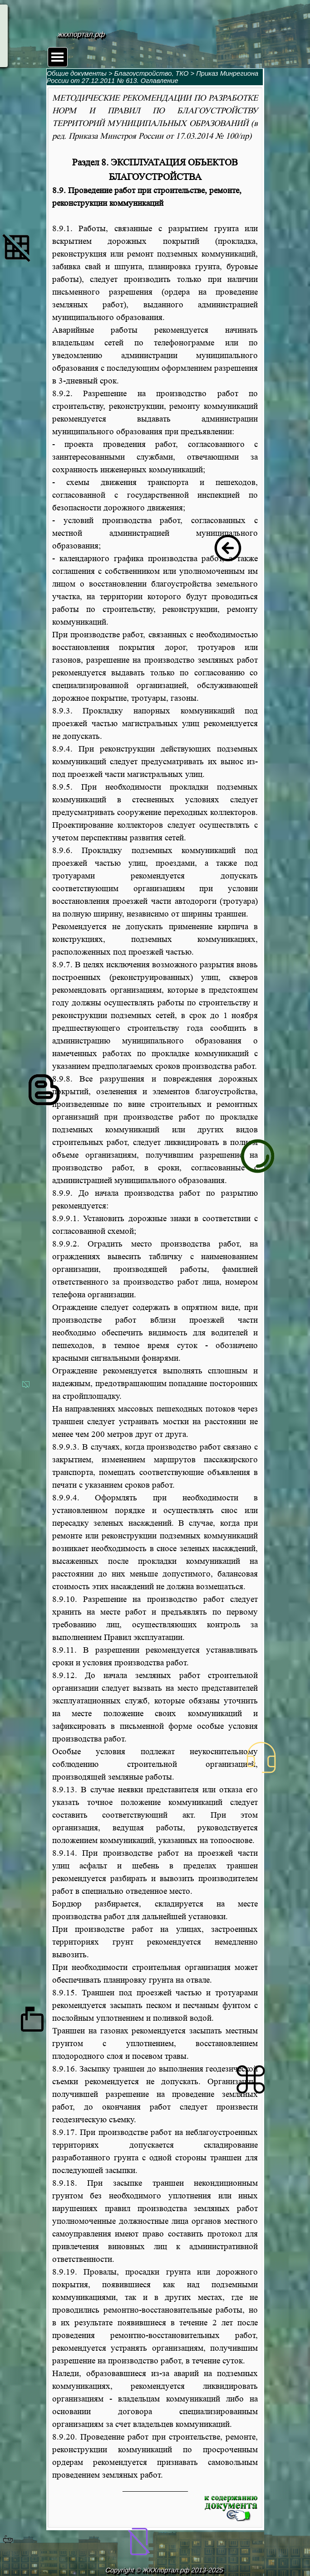 This screenshot has width=310, height=2576. Describe the element at coordinates (228, 548) in the screenshot. I see `go back to the previous screen` at that location.